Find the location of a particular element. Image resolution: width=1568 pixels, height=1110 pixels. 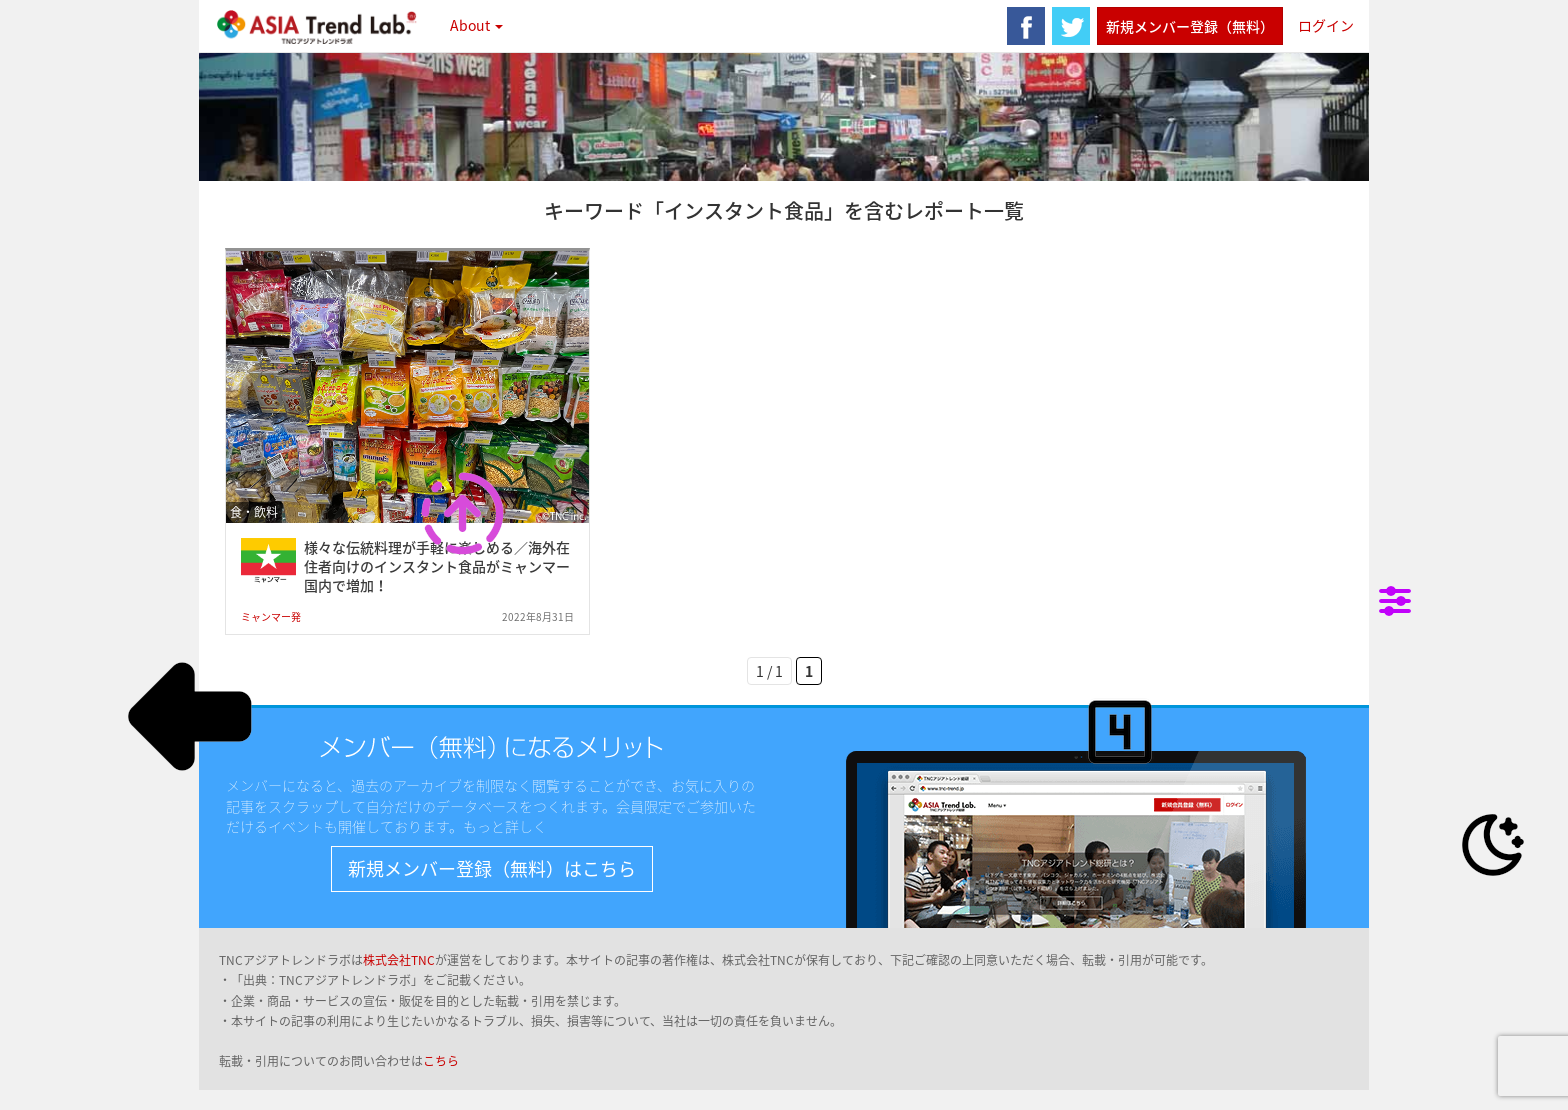

toggle dark mode or night theme is located at coordinates (1493, 845).